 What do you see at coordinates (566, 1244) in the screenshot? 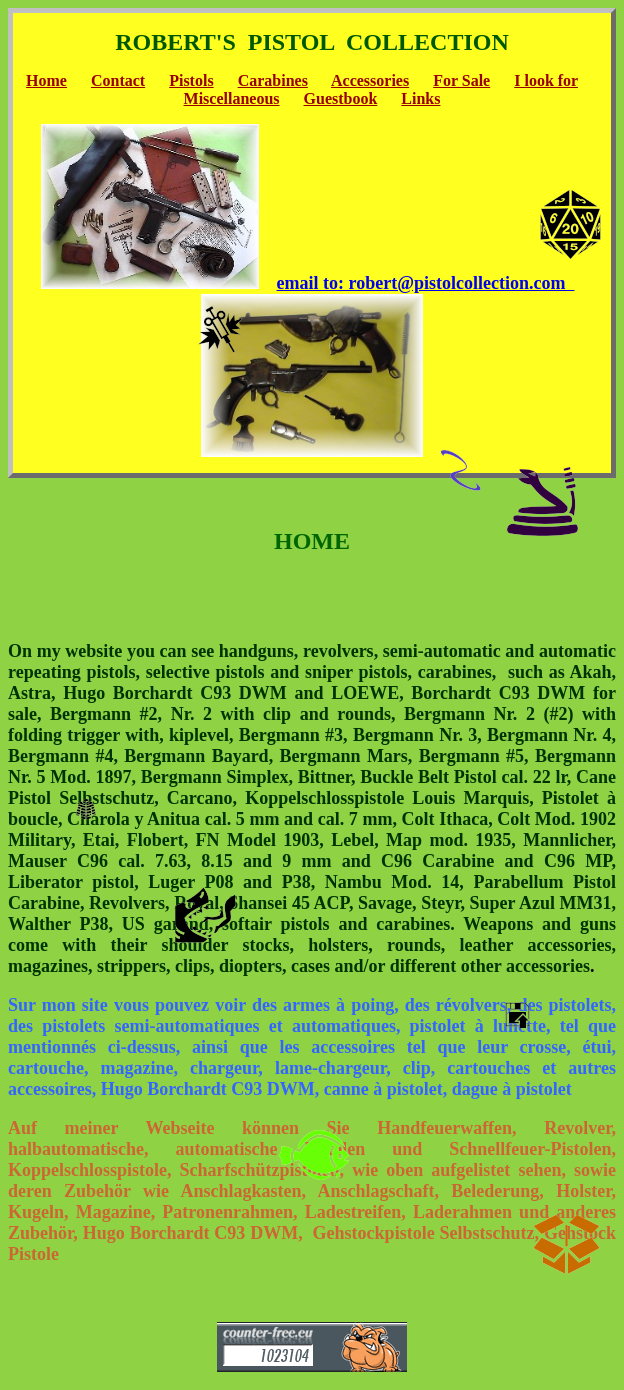
I see `view package or shipping details` at bounding box center [566, 1244].